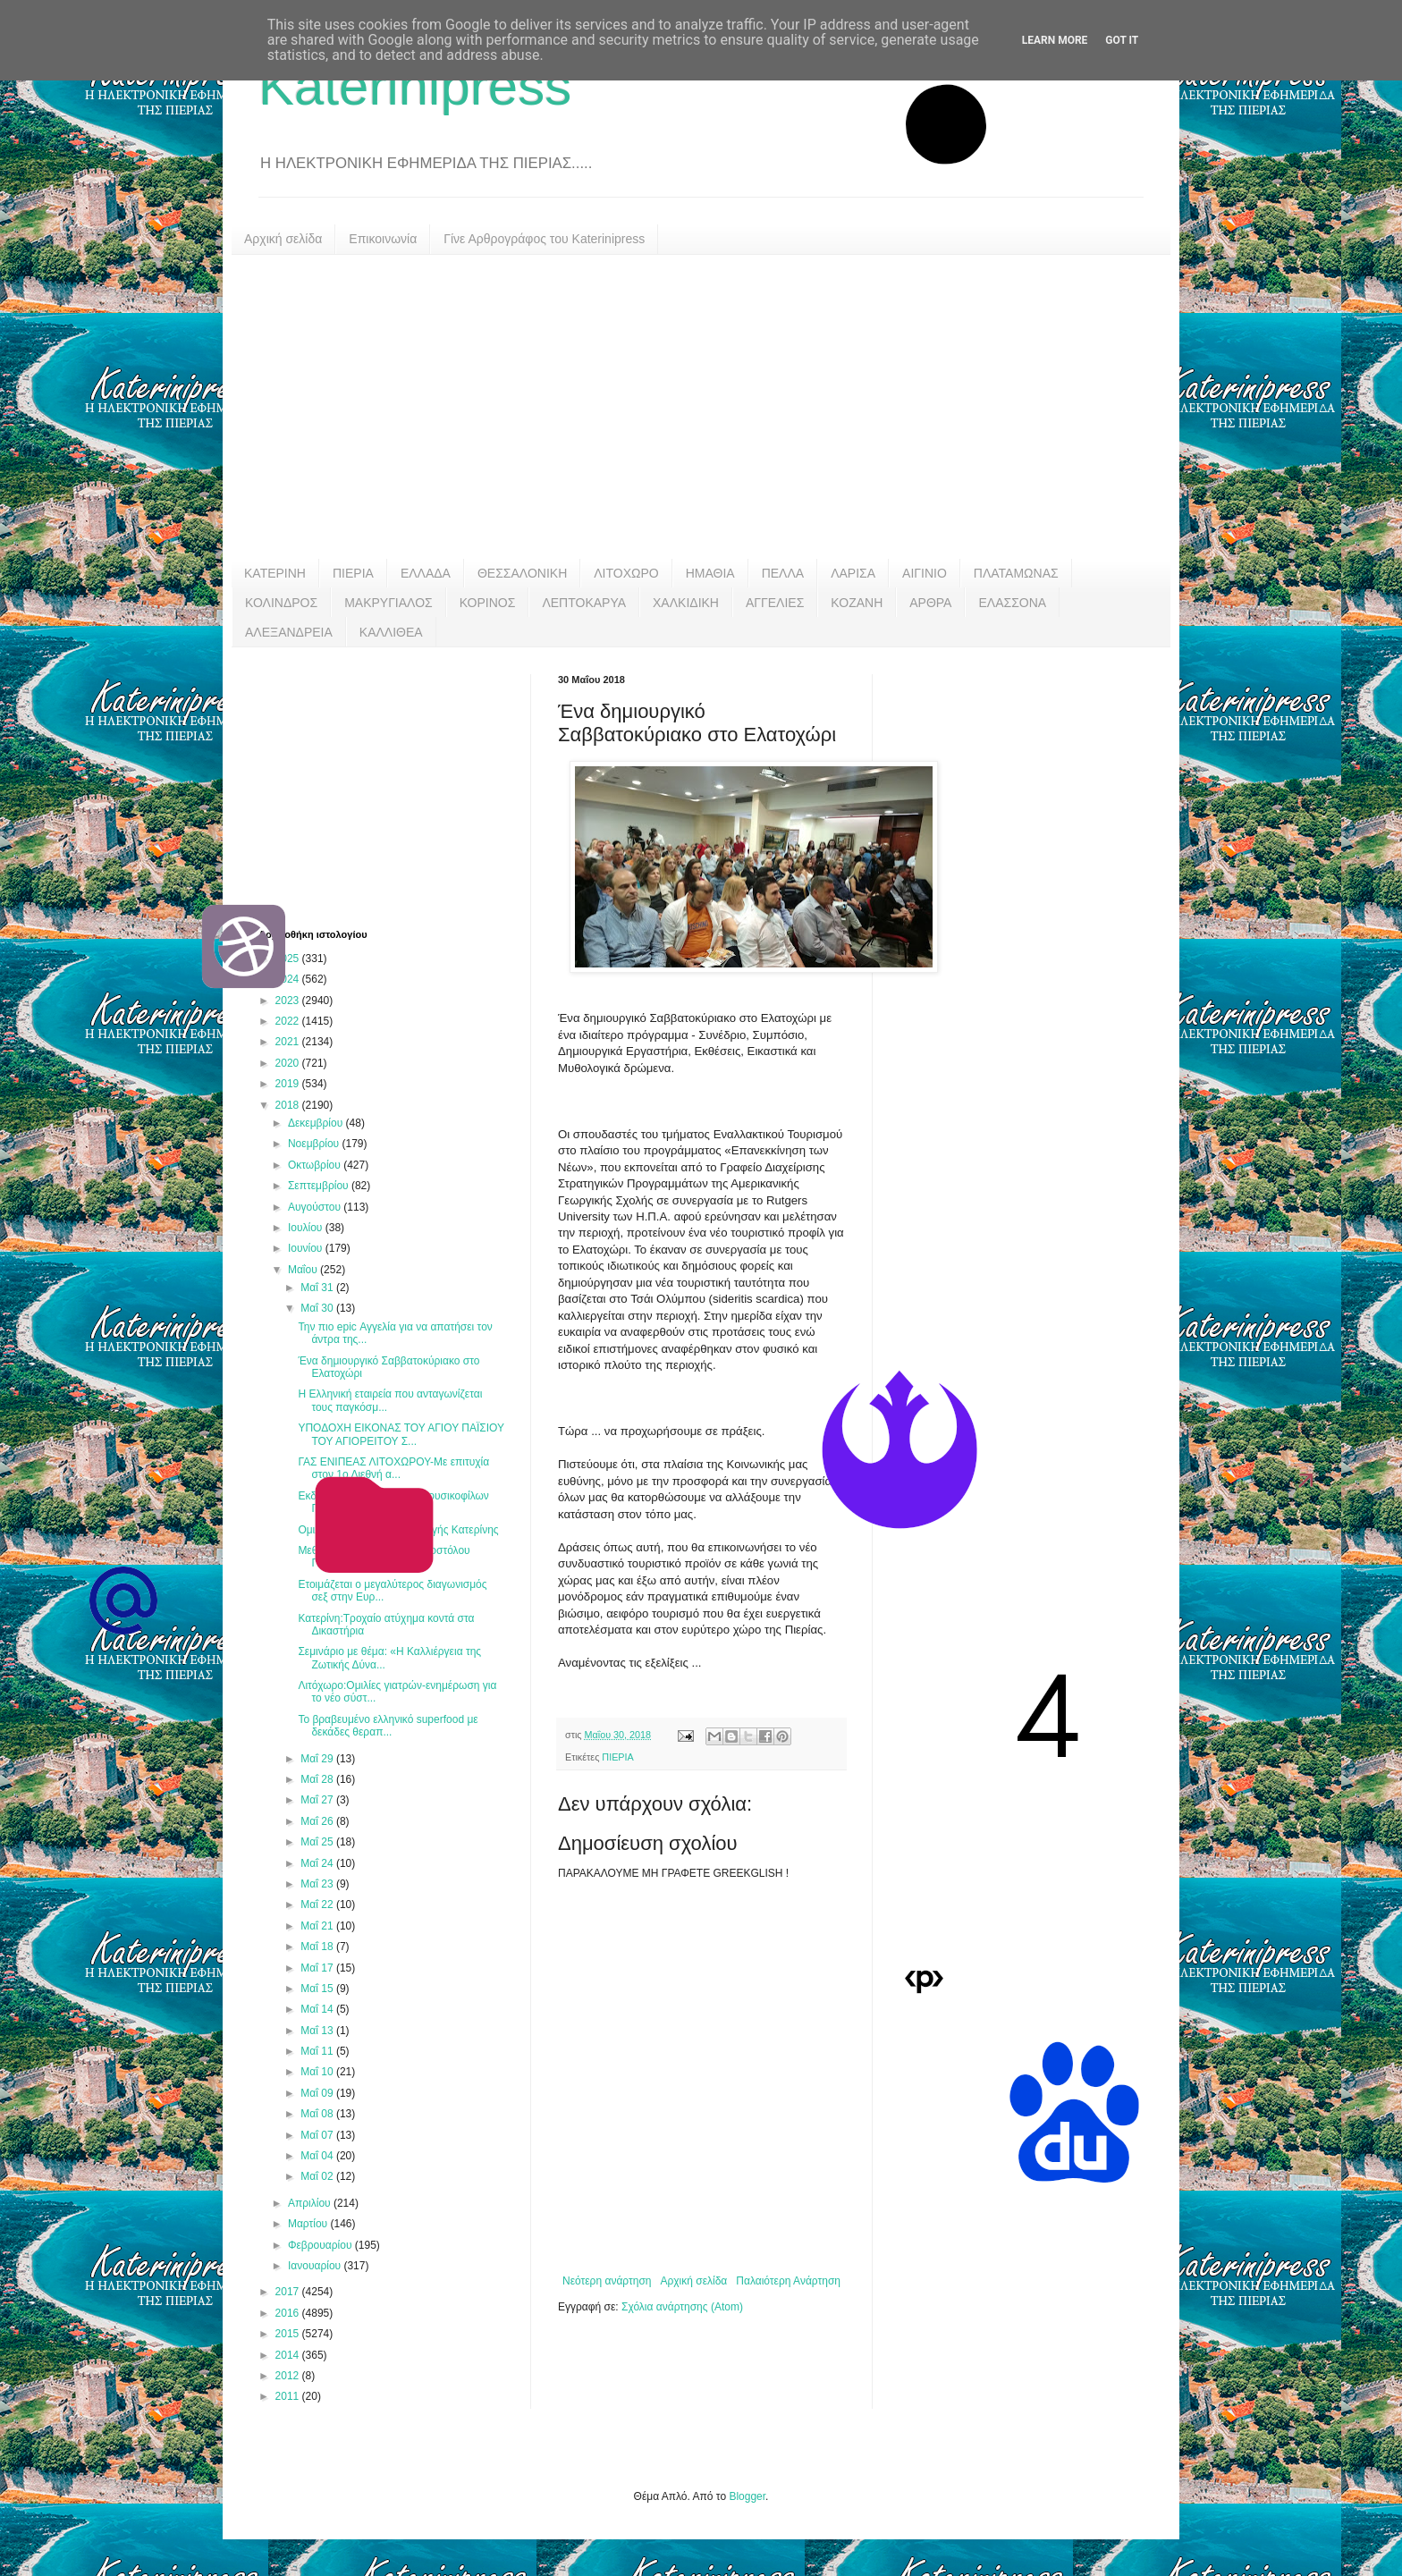 The height and width of the screenshot is (2576, 1402). I want to click on Star Wars Rebel Alliance logo, so click(899, 1449).